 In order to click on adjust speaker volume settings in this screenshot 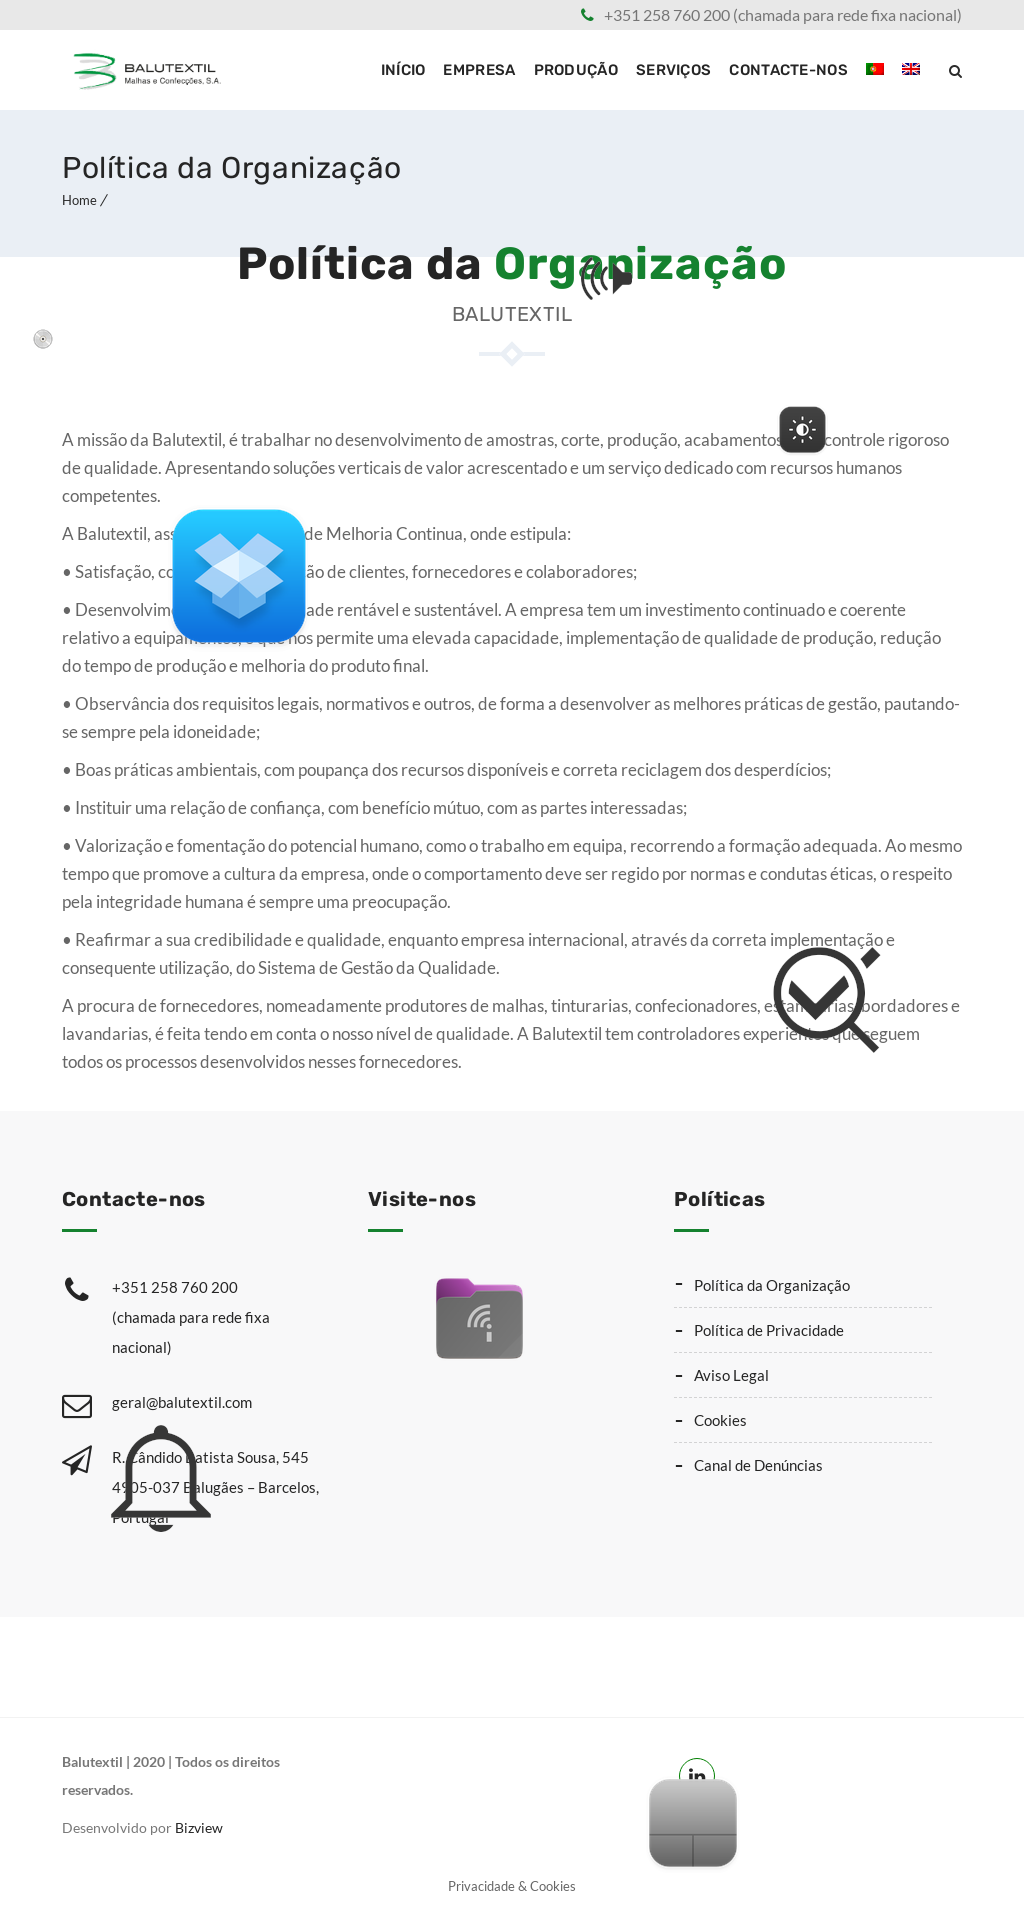, I will do `click(606, 278)`.